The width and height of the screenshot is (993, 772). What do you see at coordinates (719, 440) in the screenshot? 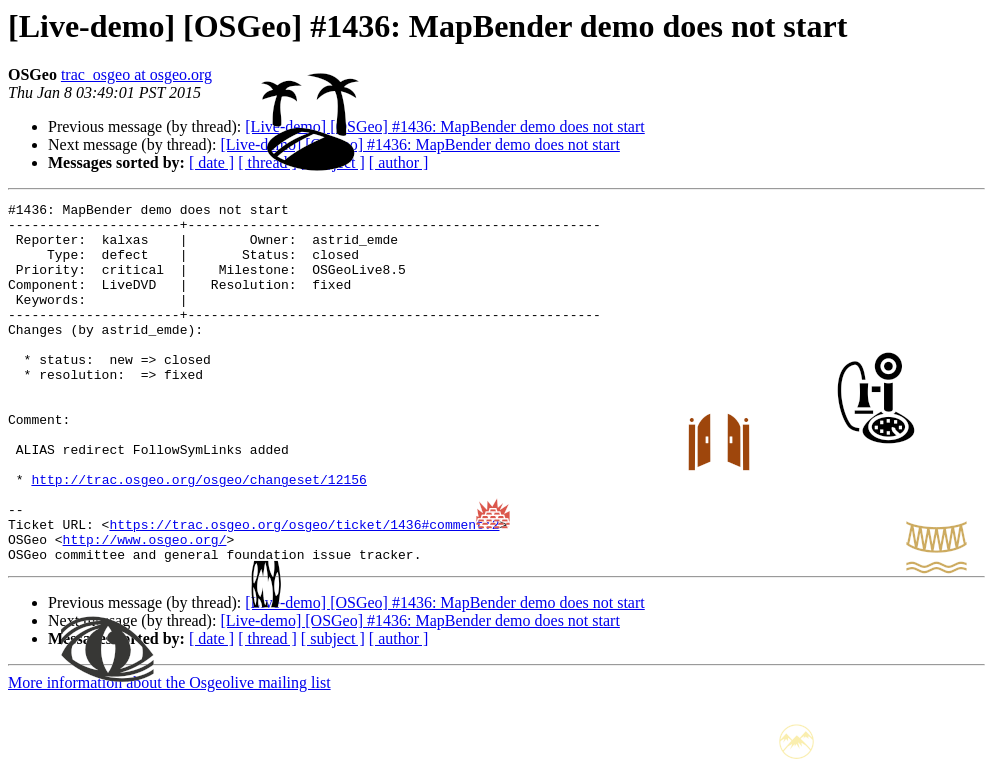
I see `enter a new area or level` at bounding box center [719, 440].